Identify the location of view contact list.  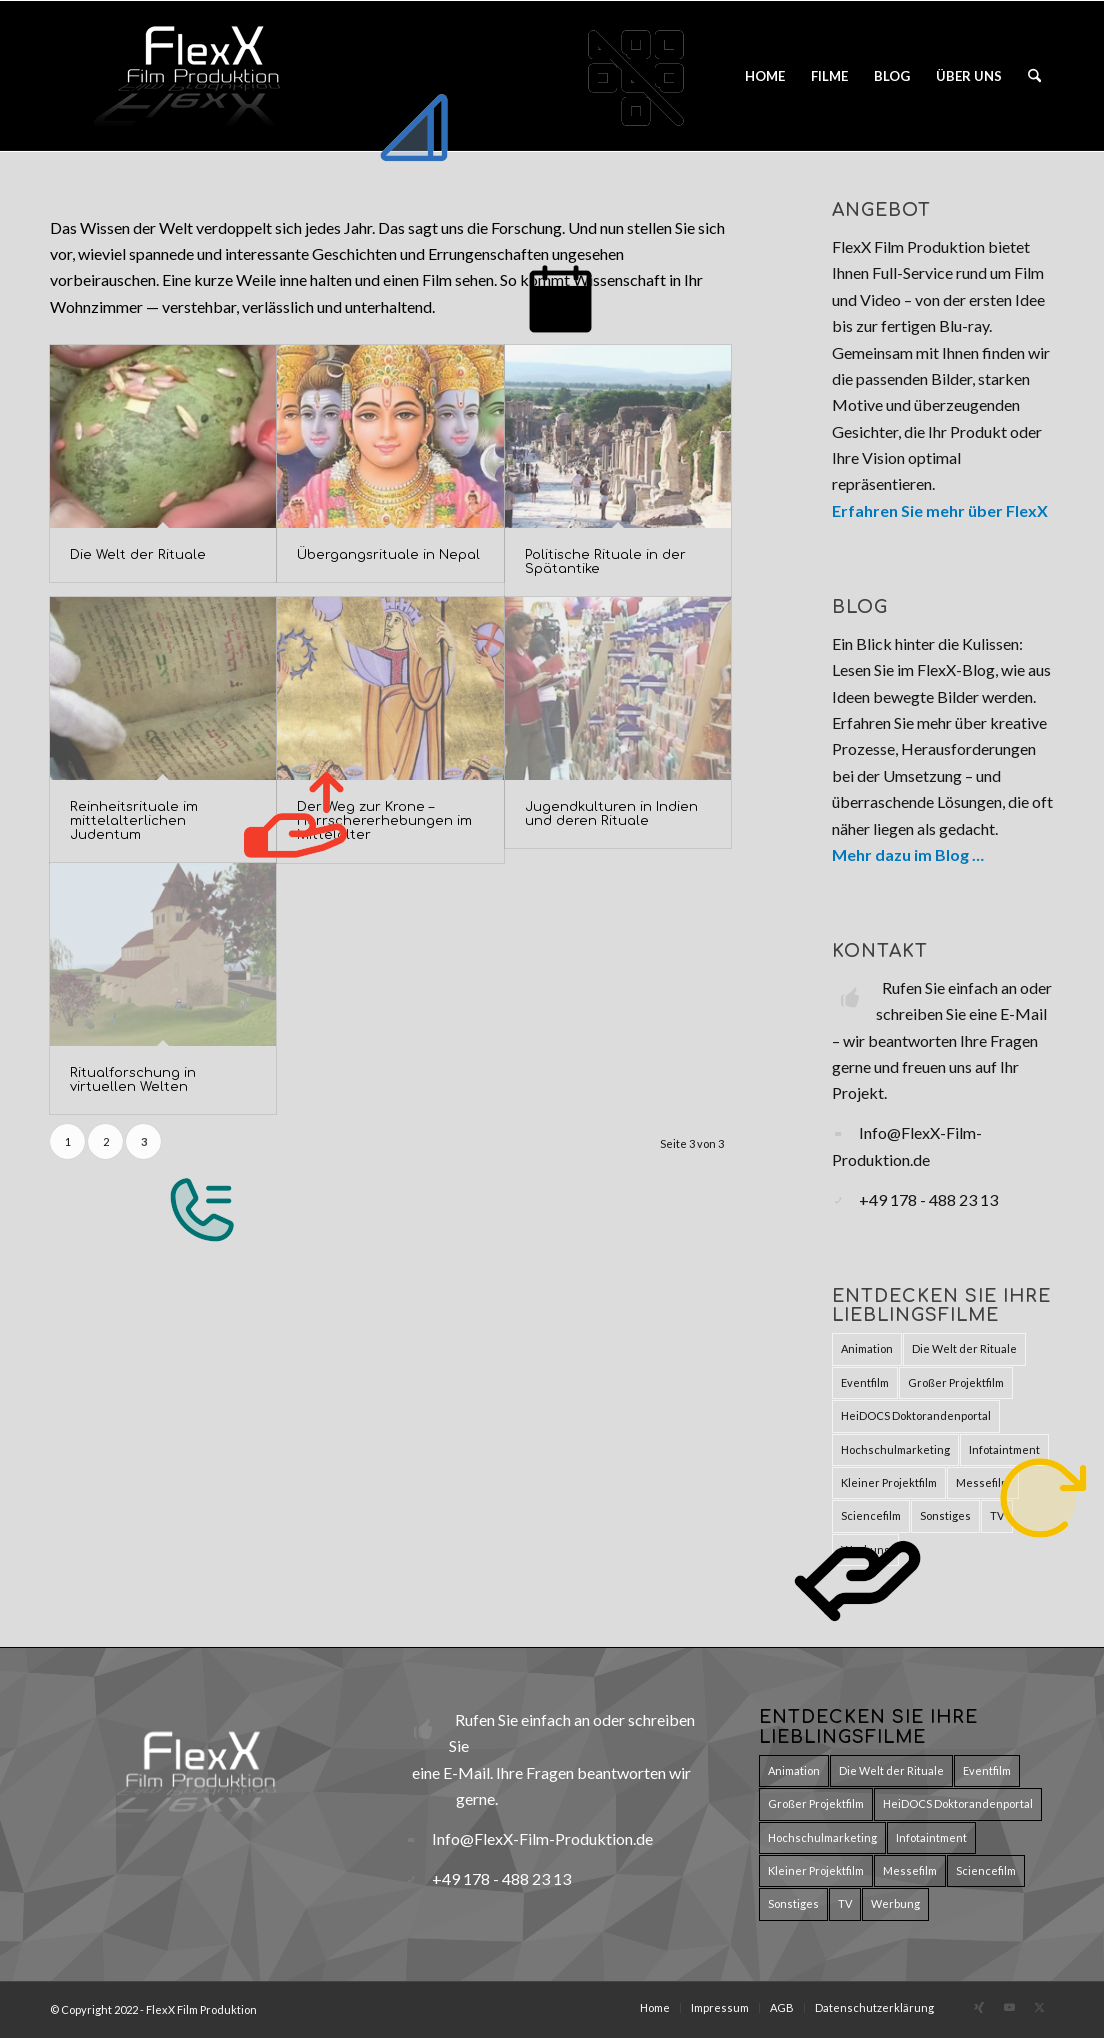
(203, 1208).